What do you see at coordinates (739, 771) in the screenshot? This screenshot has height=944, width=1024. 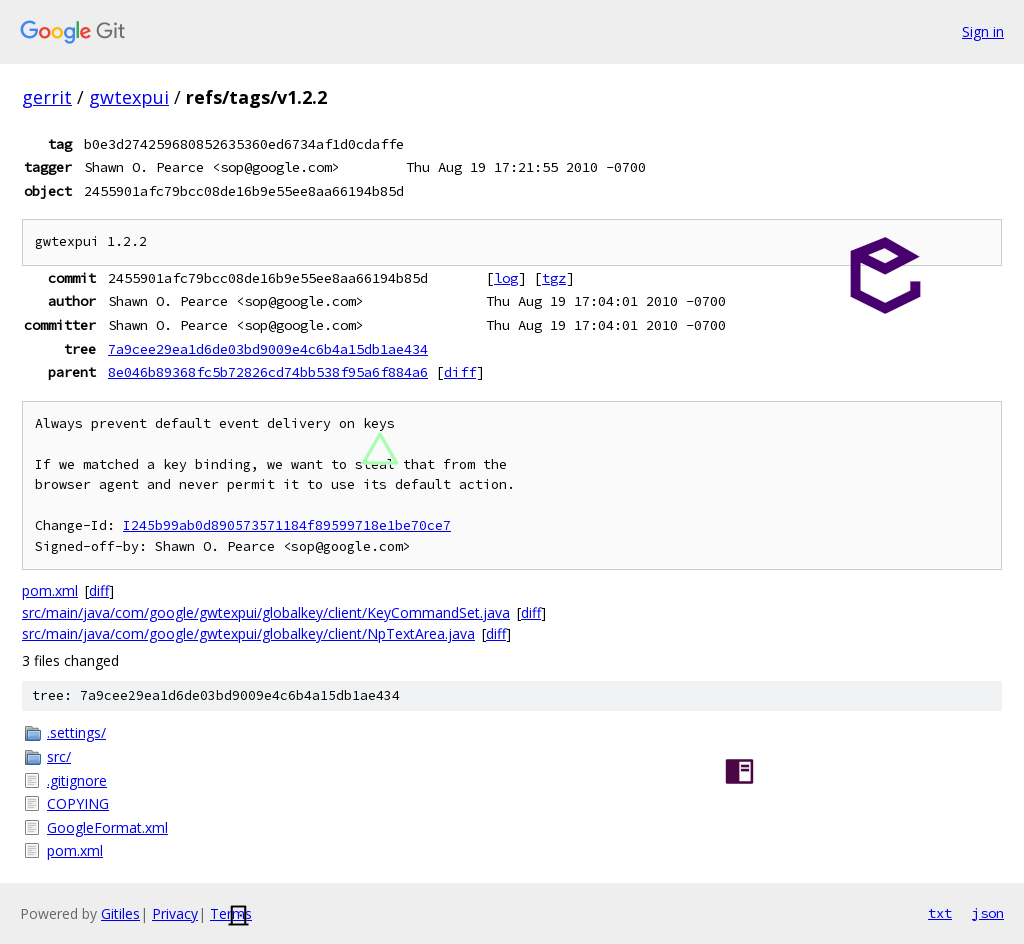 I see `open reading mode or e-reader` at bounding box center [739, 771].